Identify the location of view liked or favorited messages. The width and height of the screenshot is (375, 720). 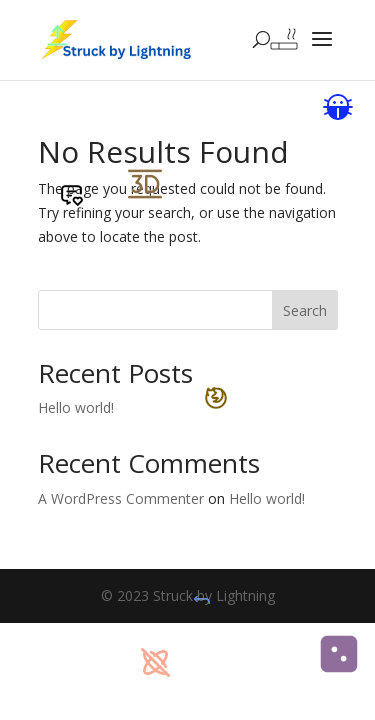
(71, 194).